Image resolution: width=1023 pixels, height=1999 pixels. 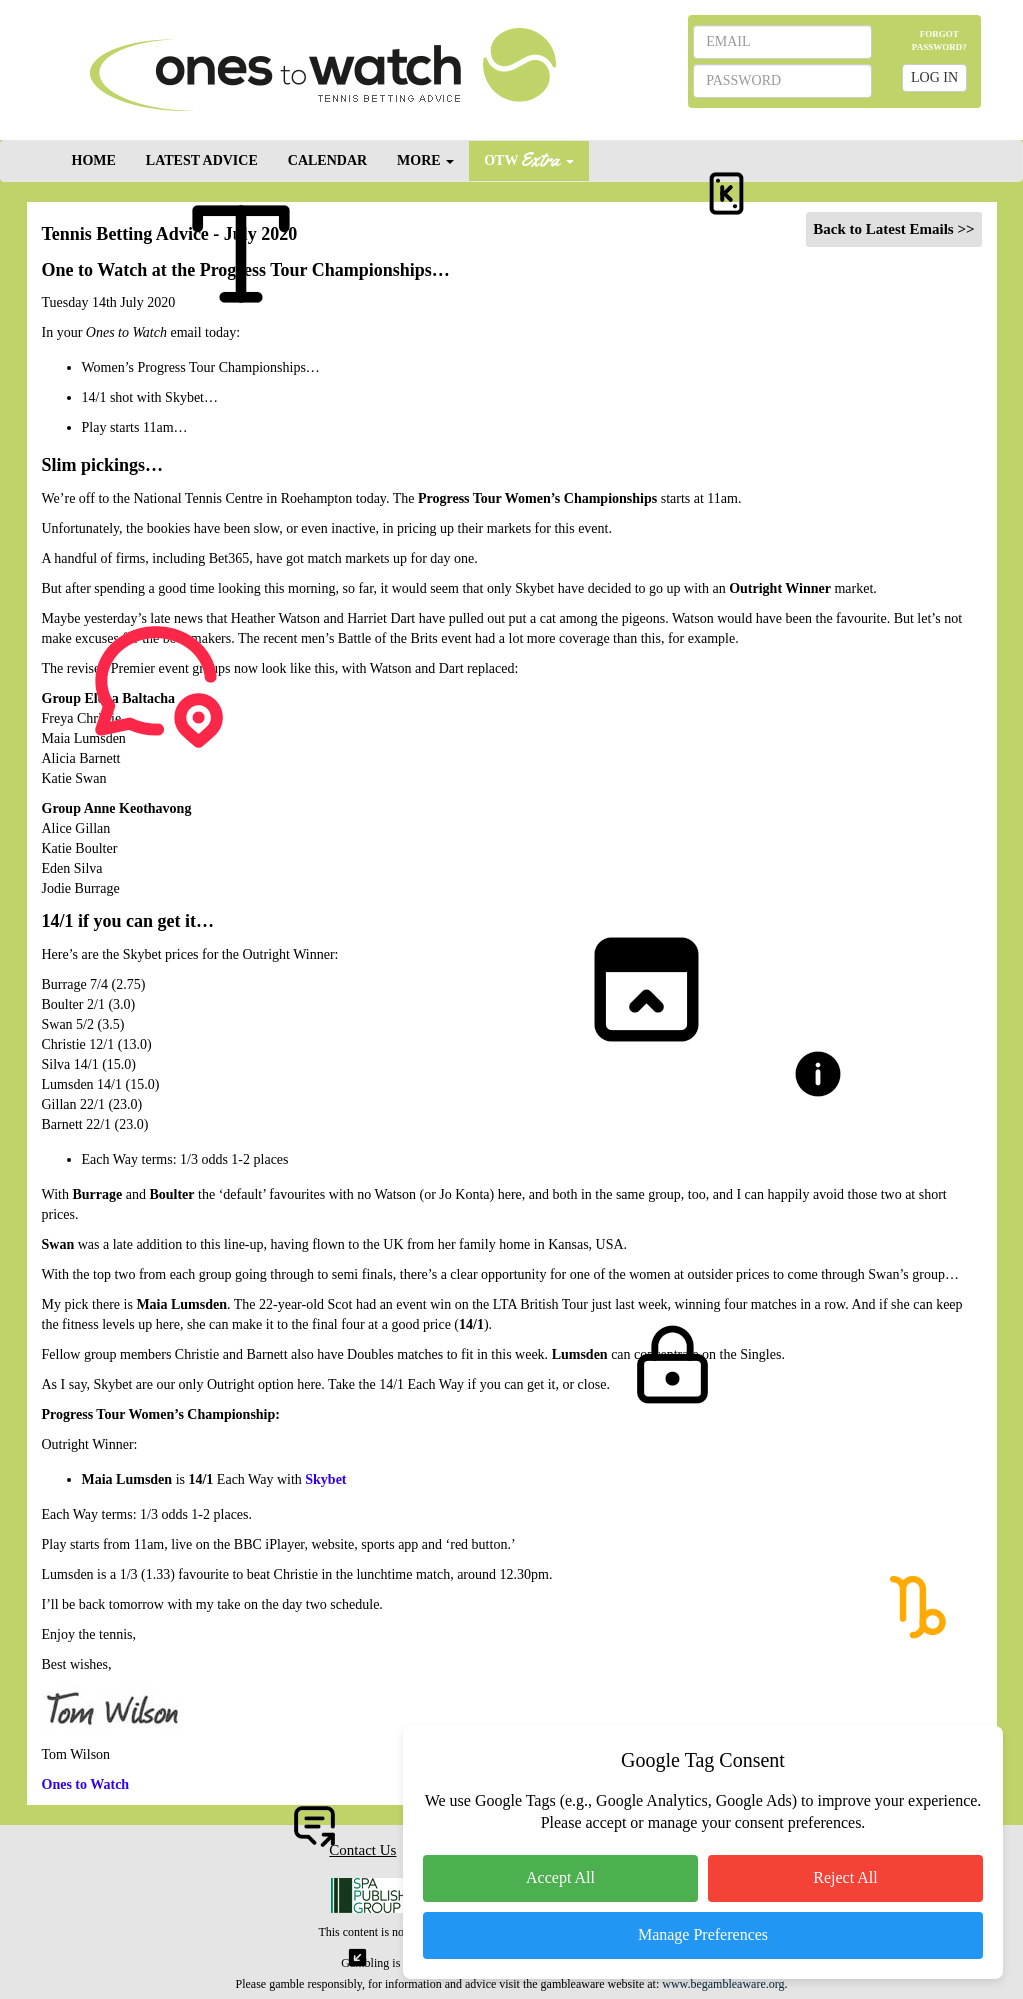 What do you see at coordinates (818, 1074) in the screenshot?
I see `view more information or details` at bounding box center [818, 1074].